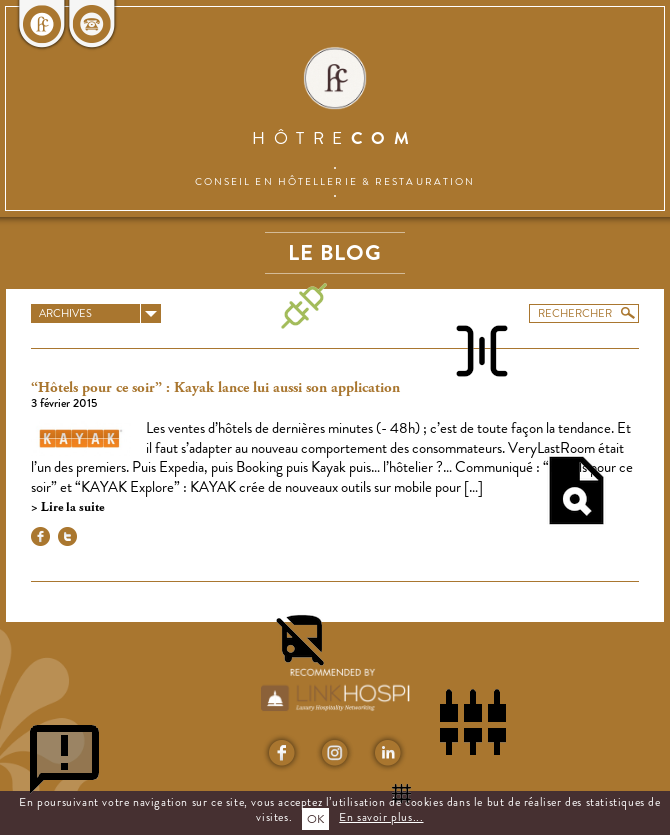 Image resolution: width=670 pixels, height=835 pixels. Describe the element at coordinates (302, 640) in the screenshot. I see `no bus transfer available at this stop` at that location.